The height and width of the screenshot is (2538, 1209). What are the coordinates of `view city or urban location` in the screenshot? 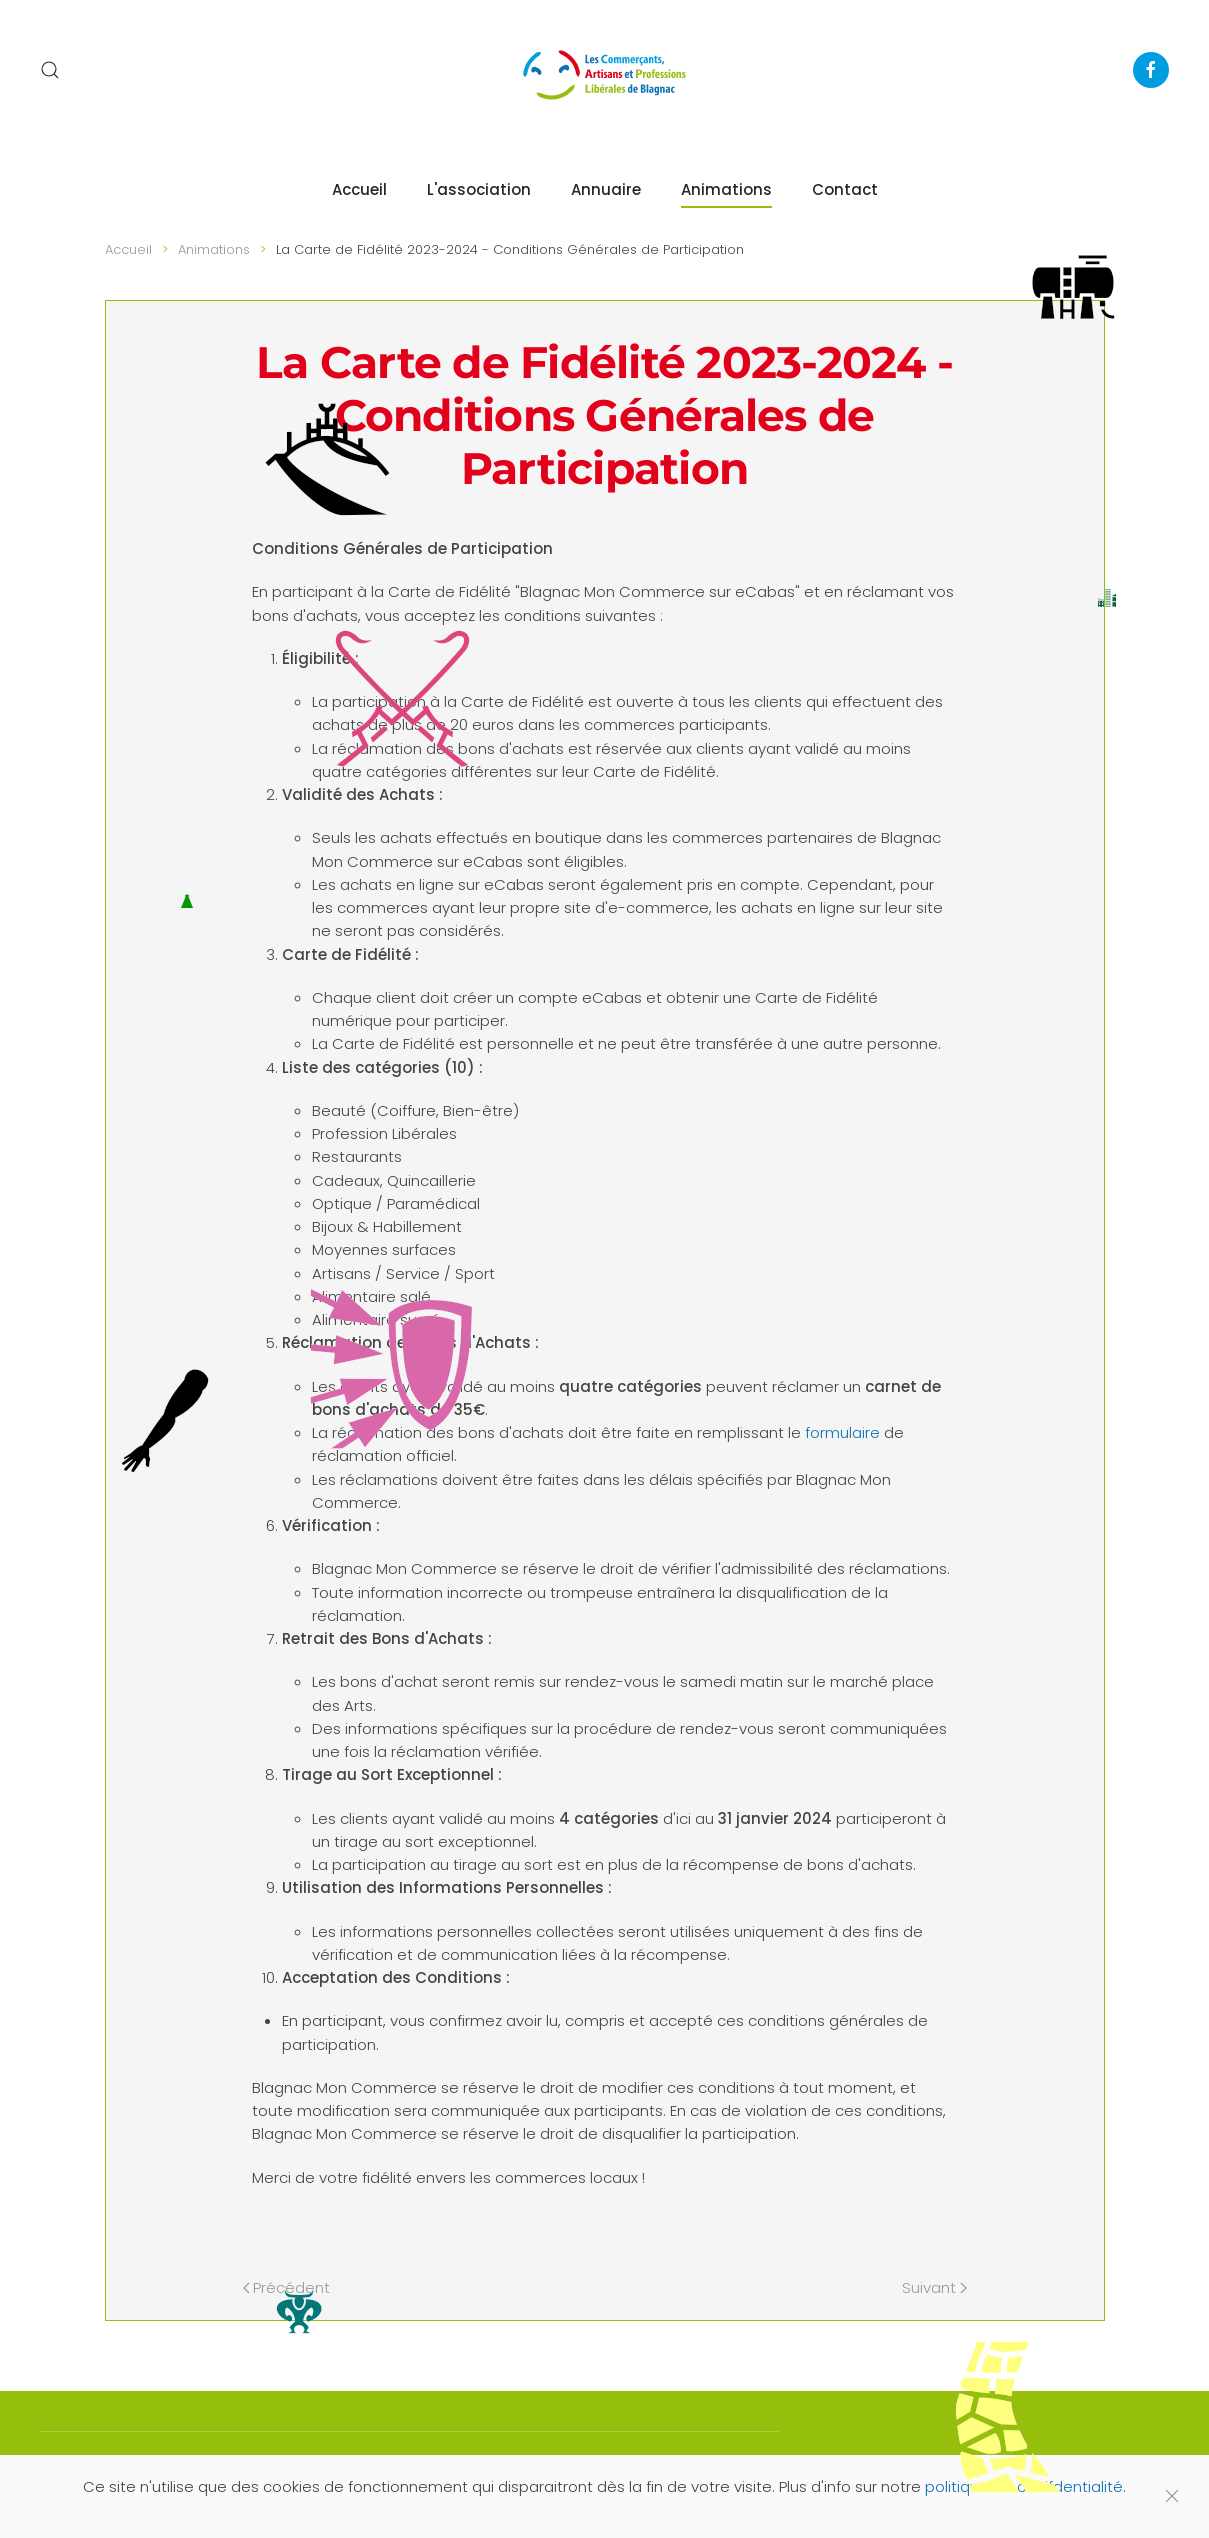 It's located at (1107, 598).